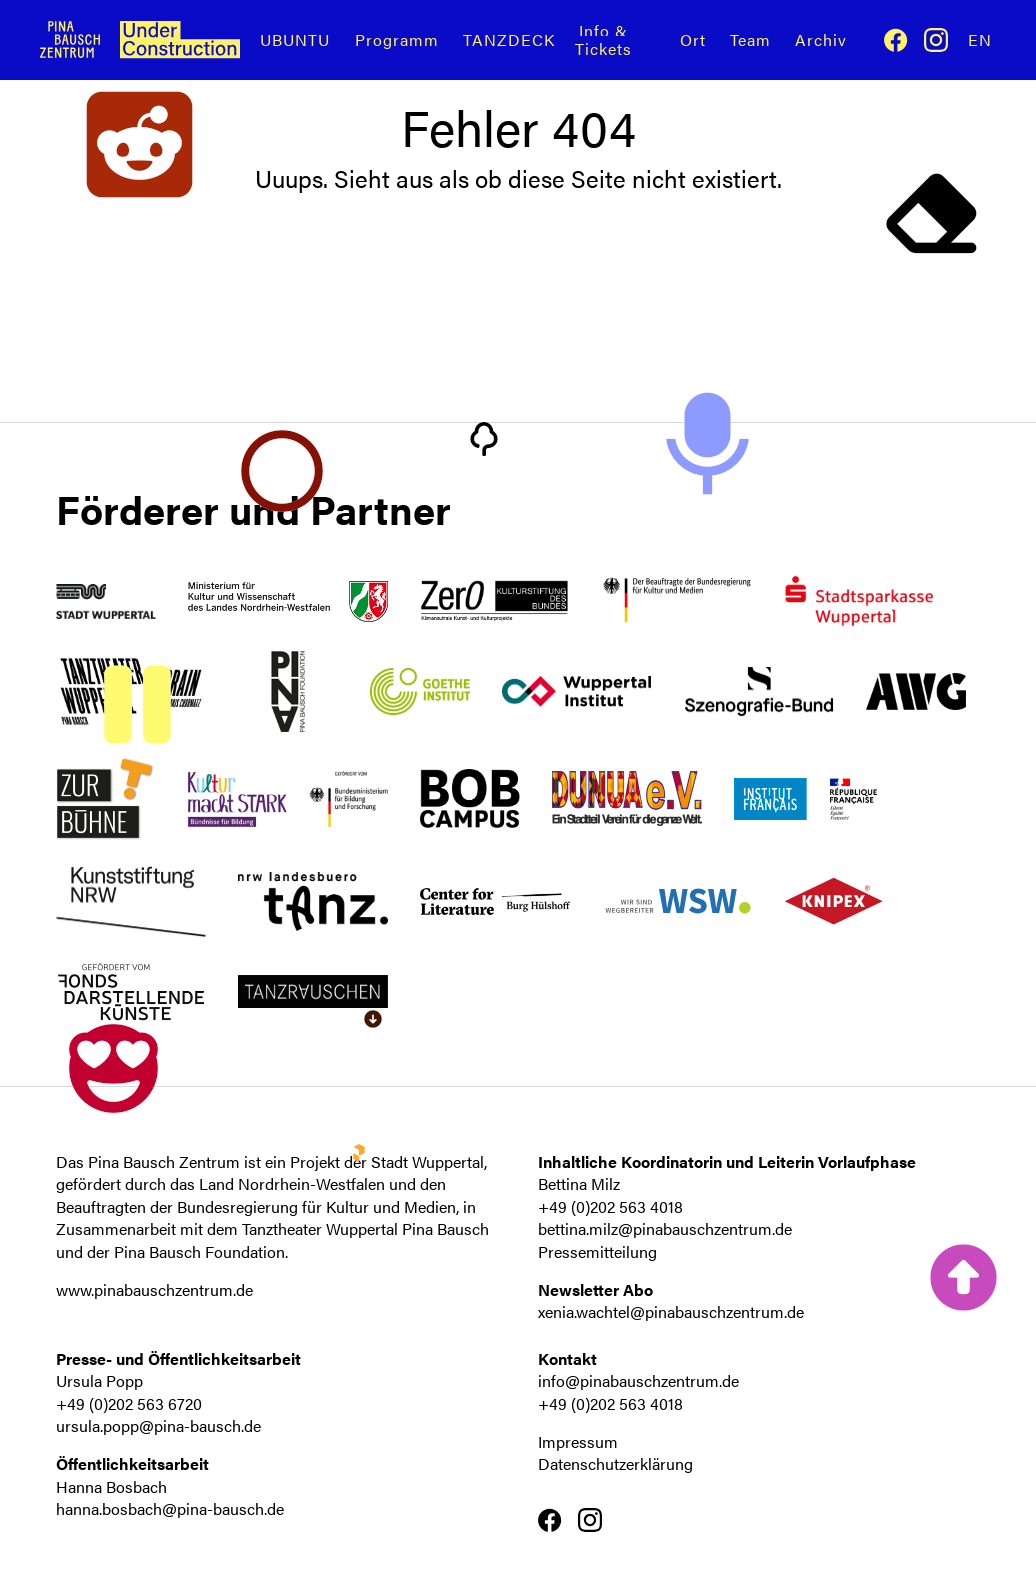  Describe the element at coordinates (113, 1068) in the screenshot. I see `react with love or adoration` at that location.